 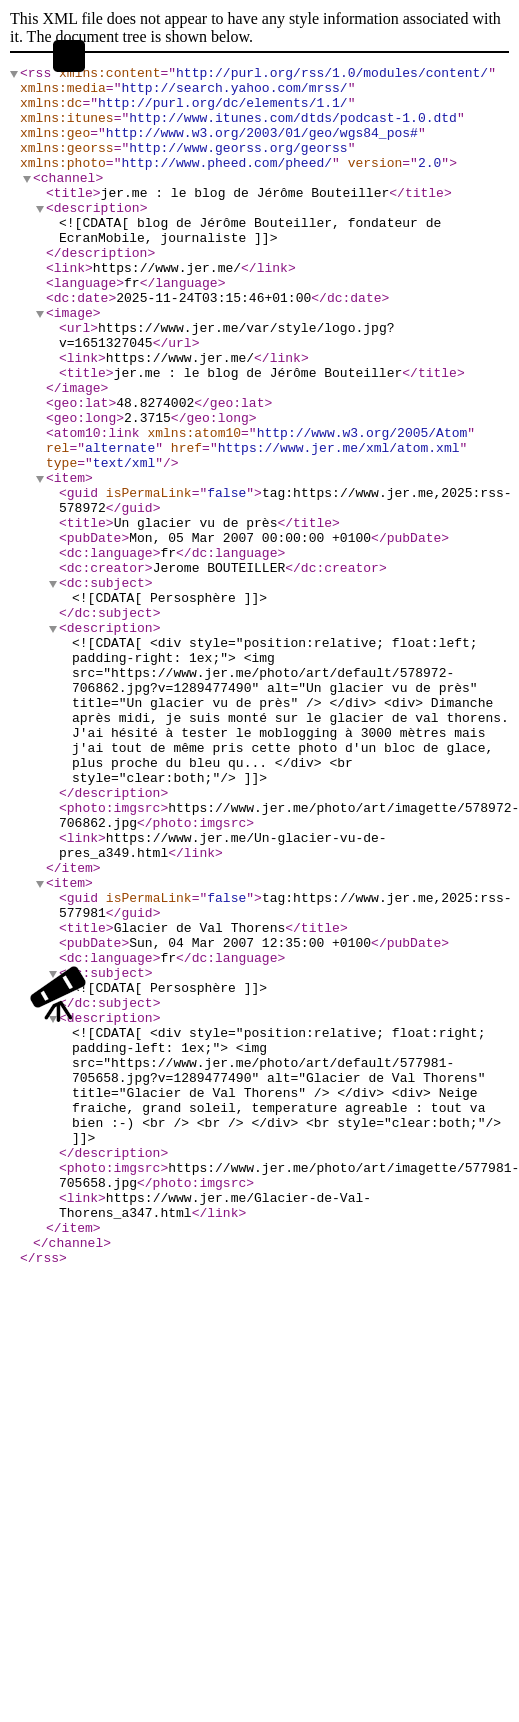 I want to click on stop or halt media playback, so click(x=69, y=56).